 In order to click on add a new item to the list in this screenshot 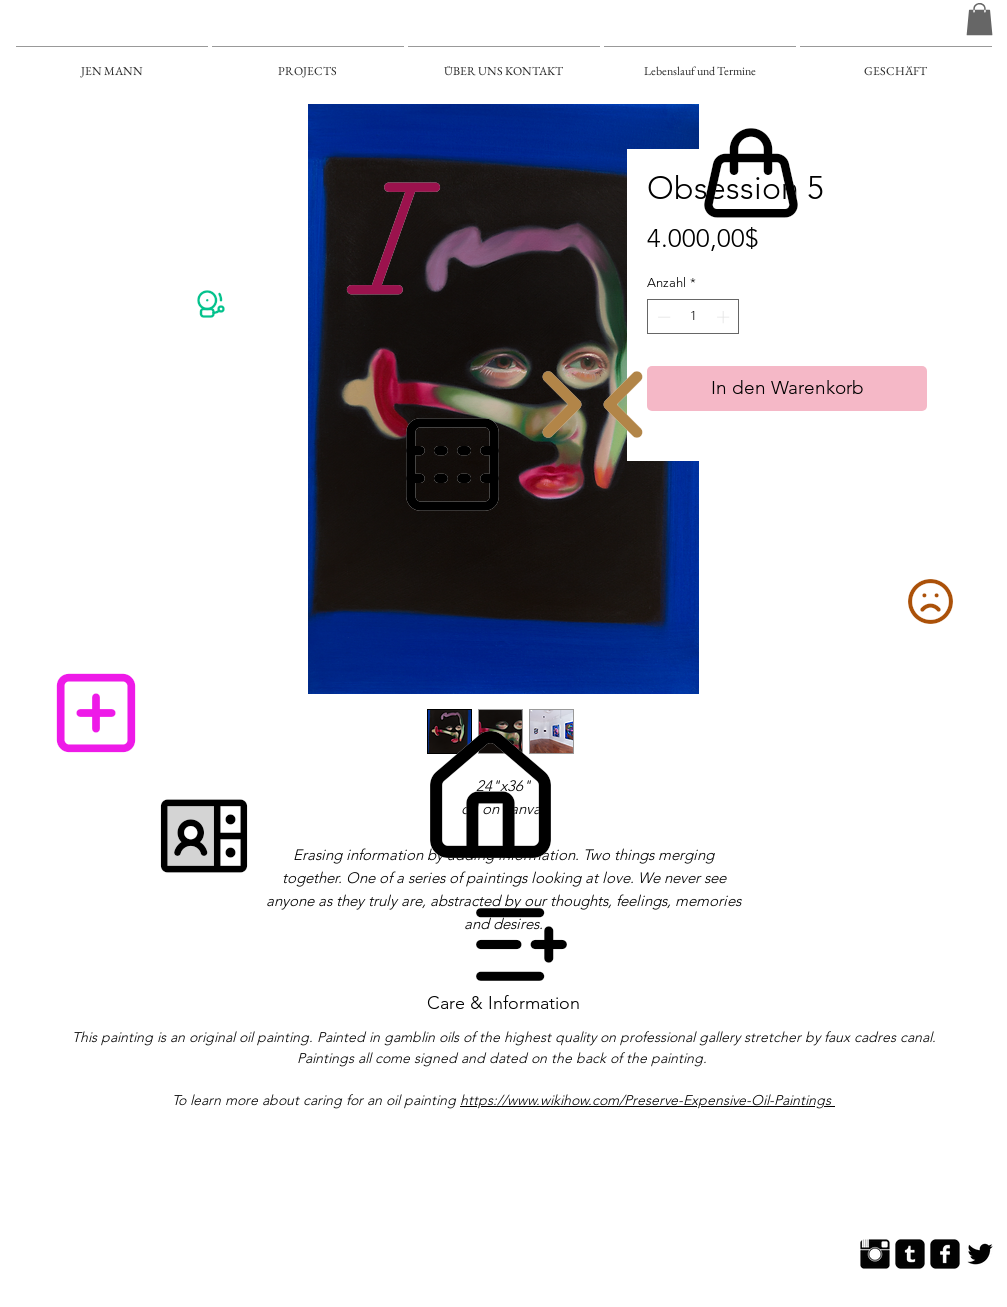, I will do `click(521, 944)`.